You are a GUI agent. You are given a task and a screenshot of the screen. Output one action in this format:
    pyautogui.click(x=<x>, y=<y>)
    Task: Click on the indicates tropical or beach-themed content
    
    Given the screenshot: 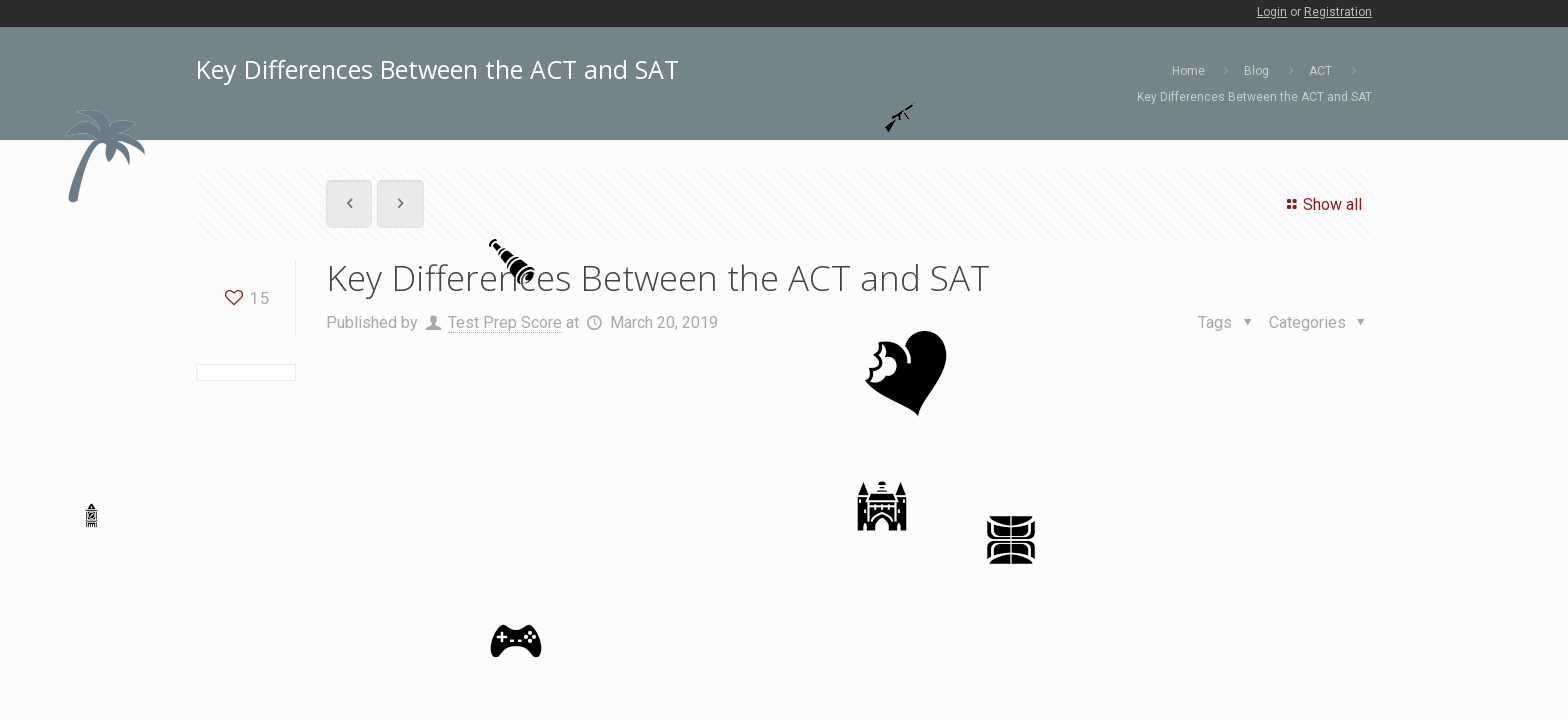 What is the action you would take?
    pyautogui.click(x=104, y=156)
    